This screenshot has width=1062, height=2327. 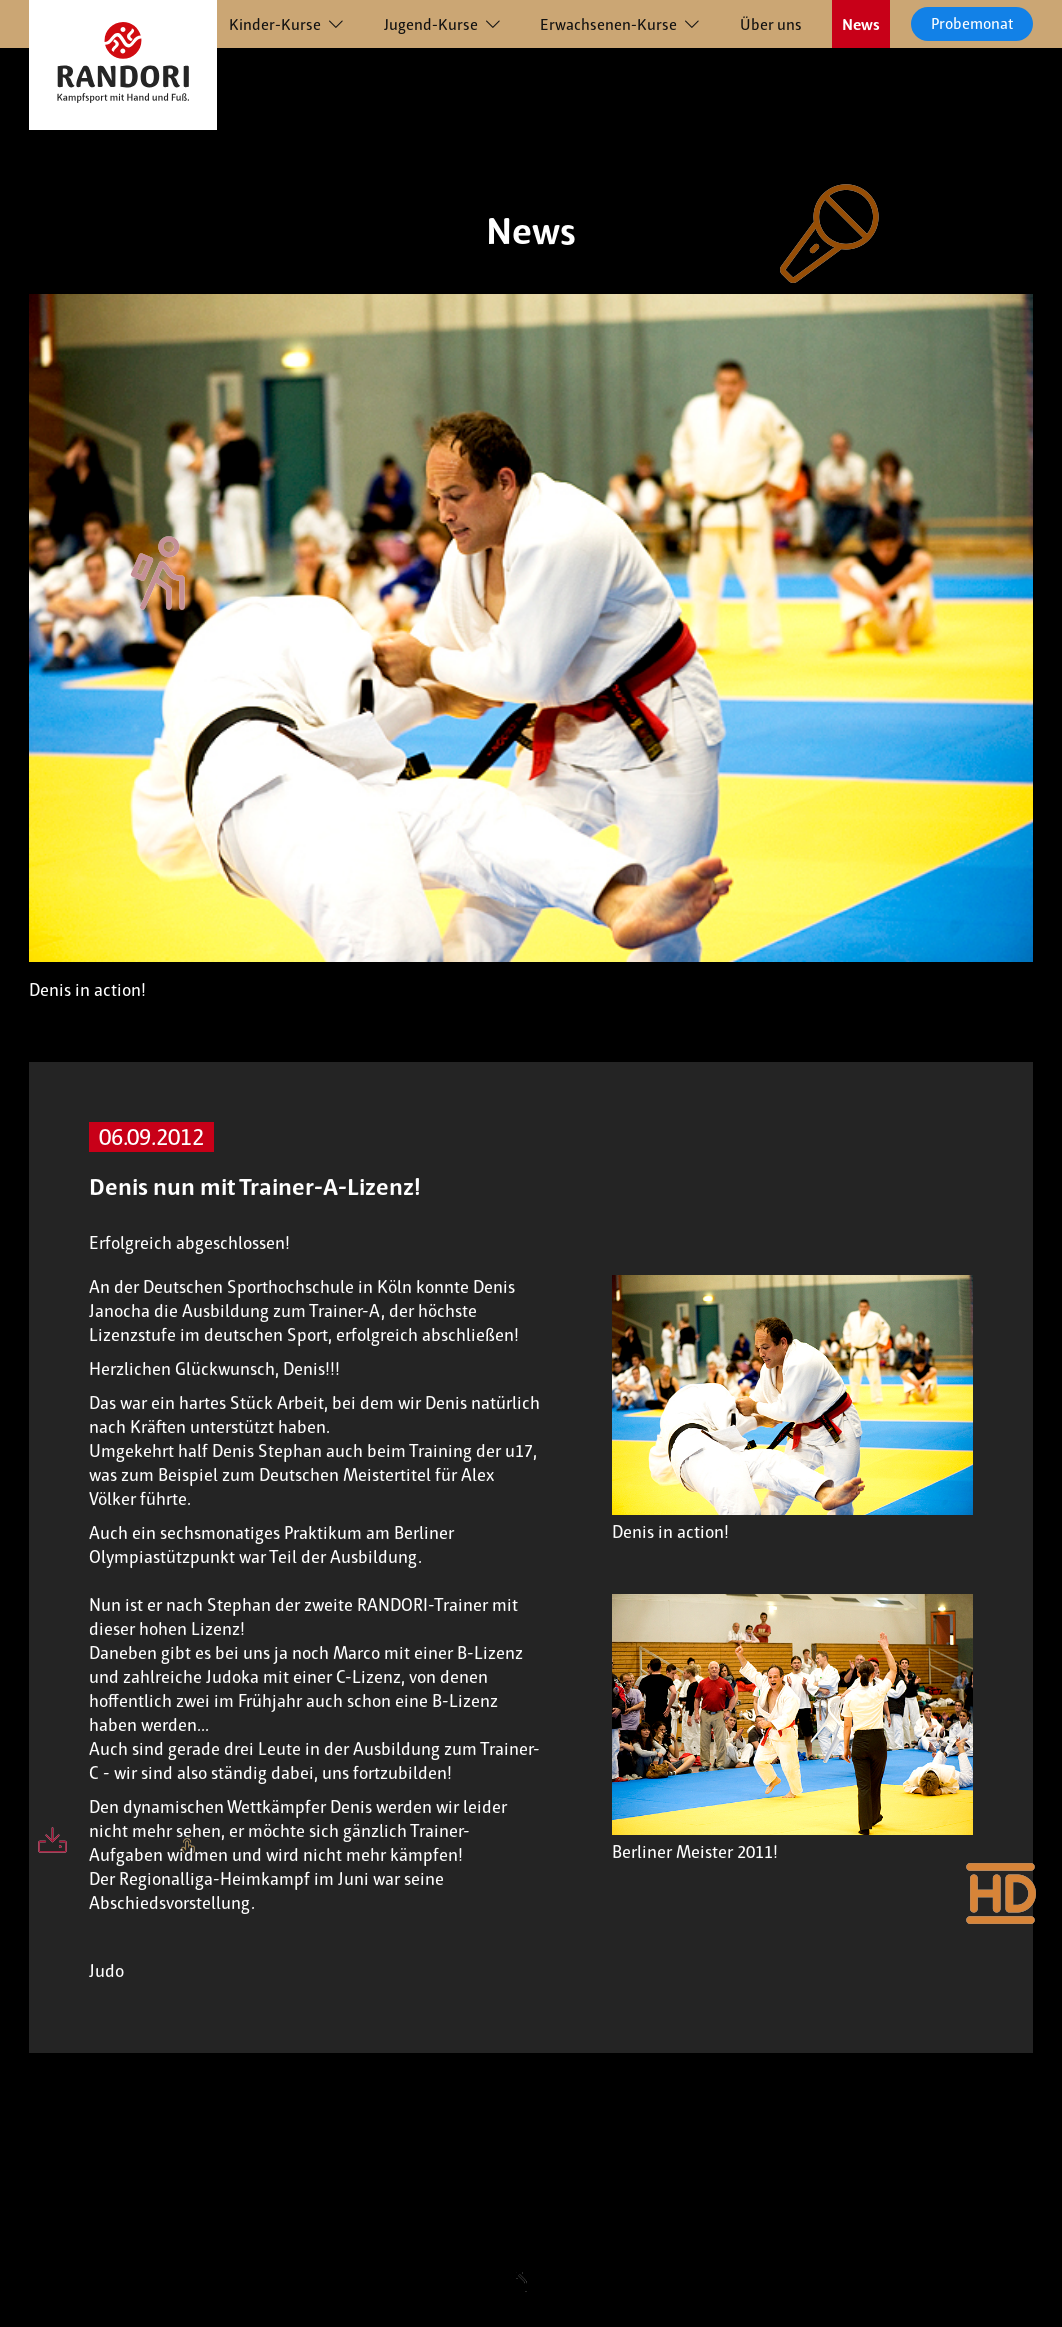 What do you see at coordinates (52, 1841) in the screenshot?
I see `download a file to your device` at bounding box center [52, 1841].